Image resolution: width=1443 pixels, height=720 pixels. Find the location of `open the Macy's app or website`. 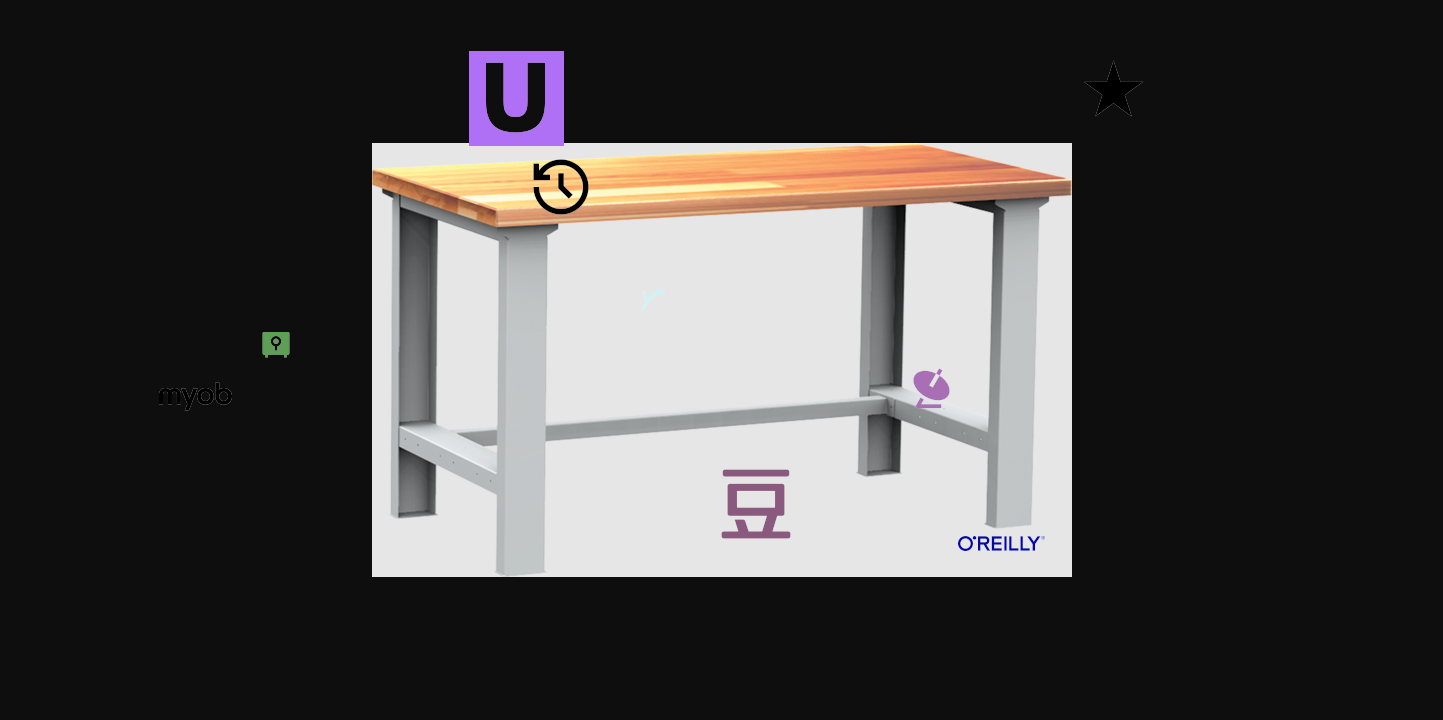

open the Macy's app or website is located at coordinates (1113, 88).